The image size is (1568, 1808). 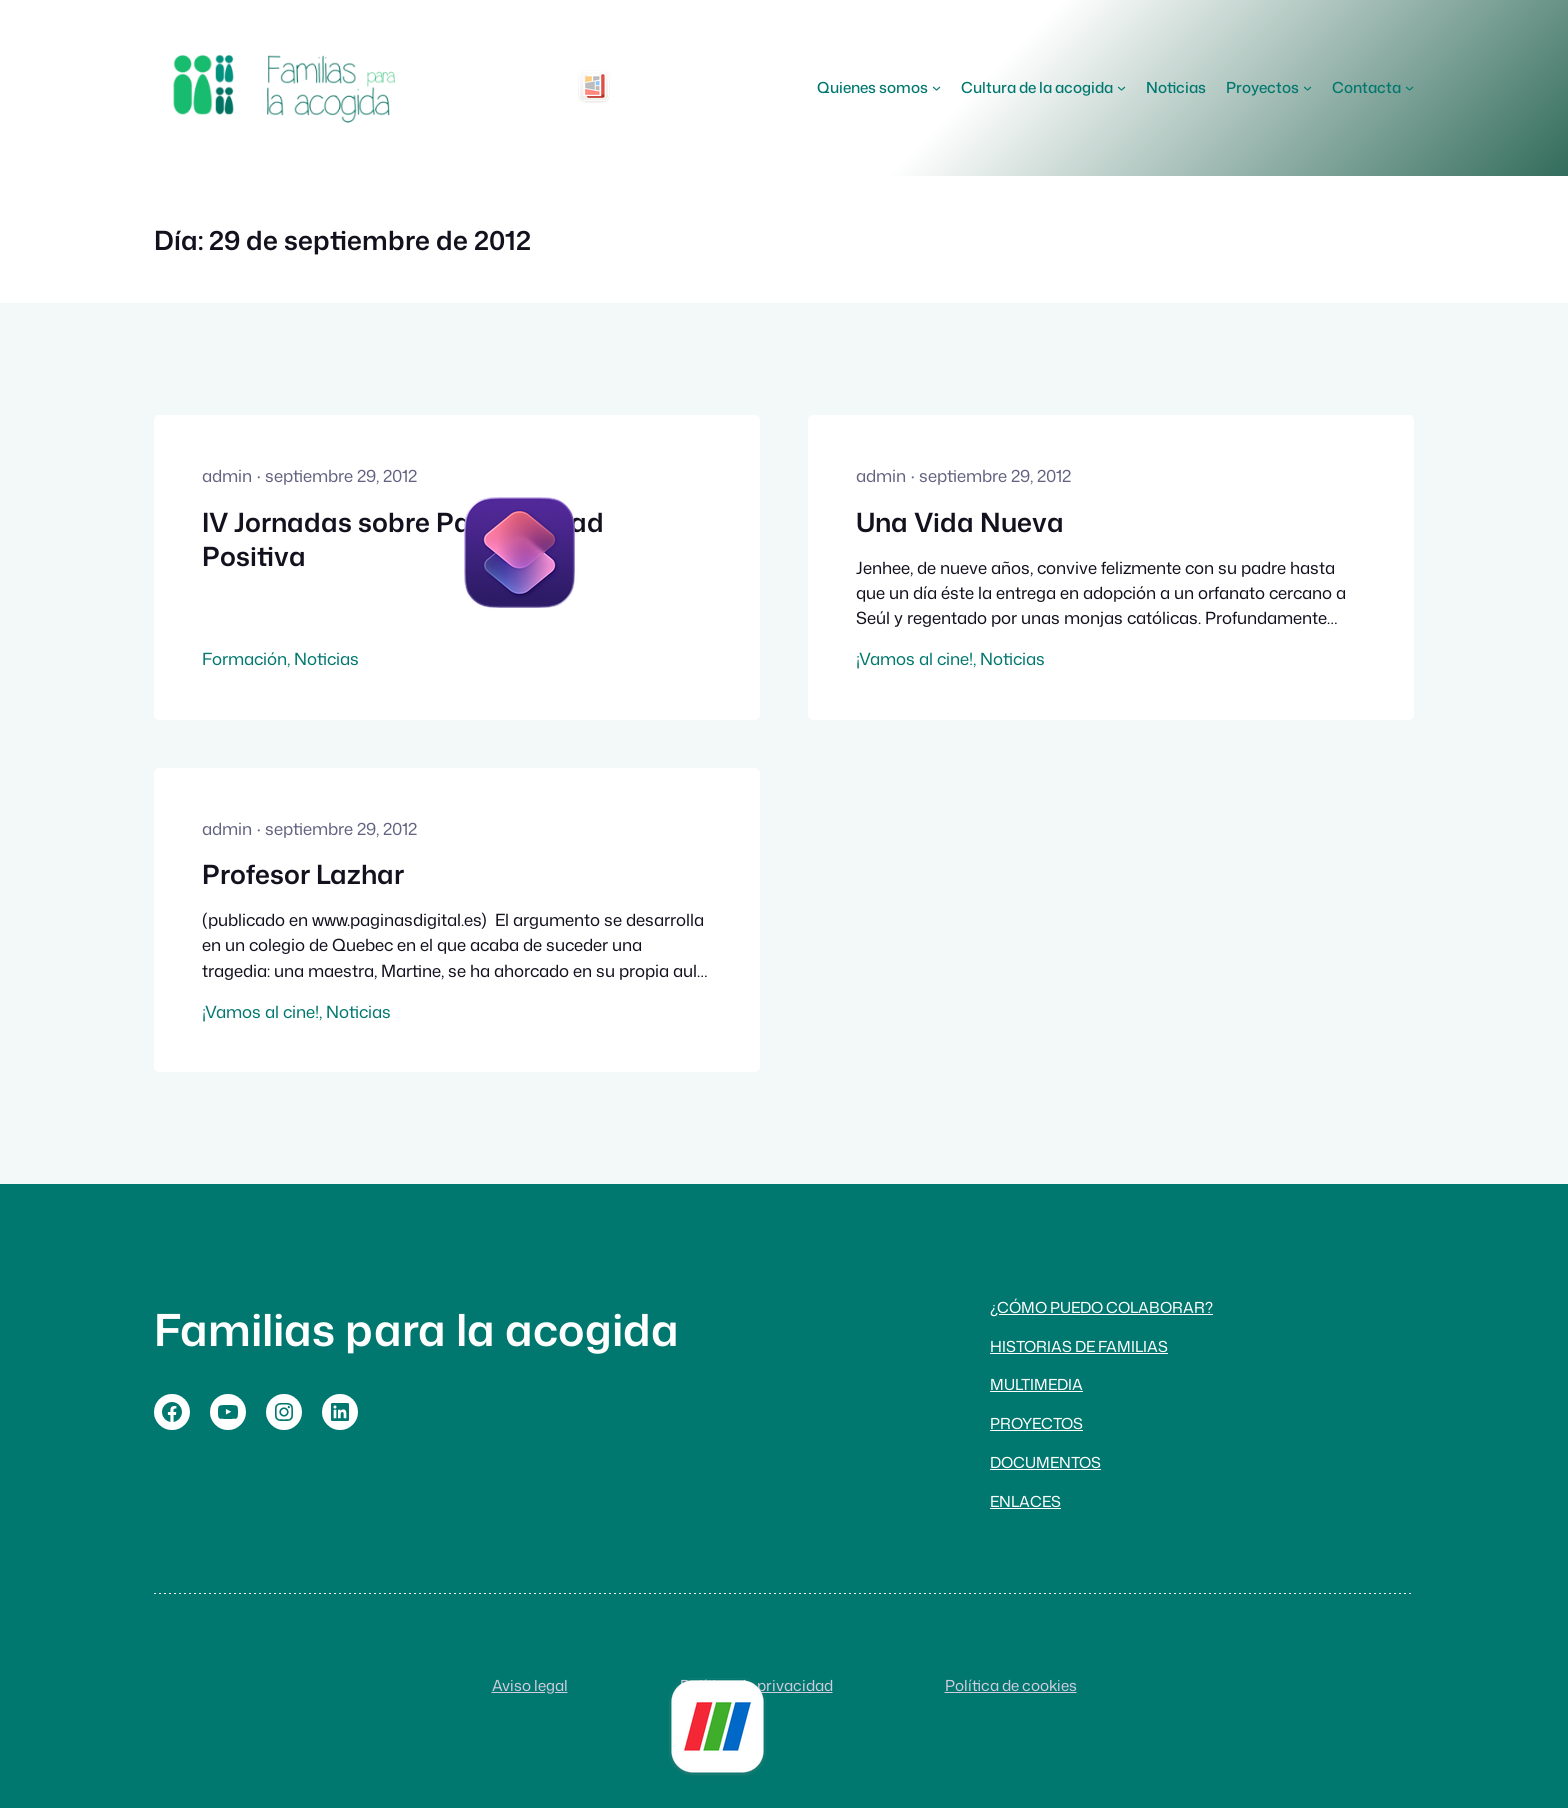 I want to click on open the shortcuts app, so click(x=519, y=552).